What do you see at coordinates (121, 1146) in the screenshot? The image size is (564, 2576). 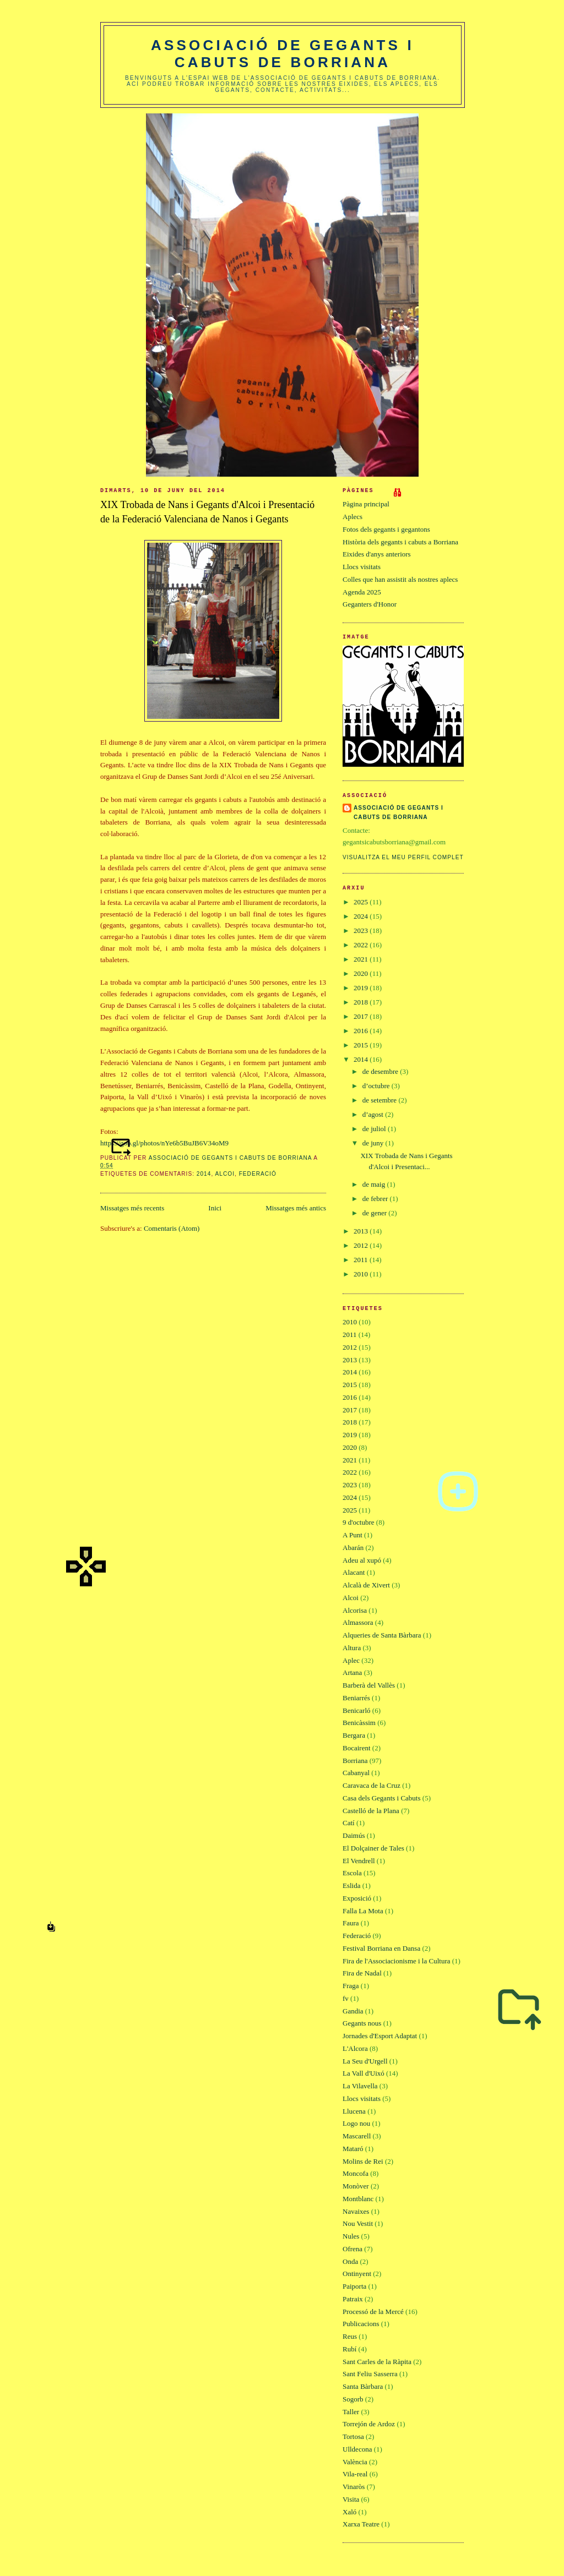 I see `forward an email to another recipient` at bounding box center [121, 1146].